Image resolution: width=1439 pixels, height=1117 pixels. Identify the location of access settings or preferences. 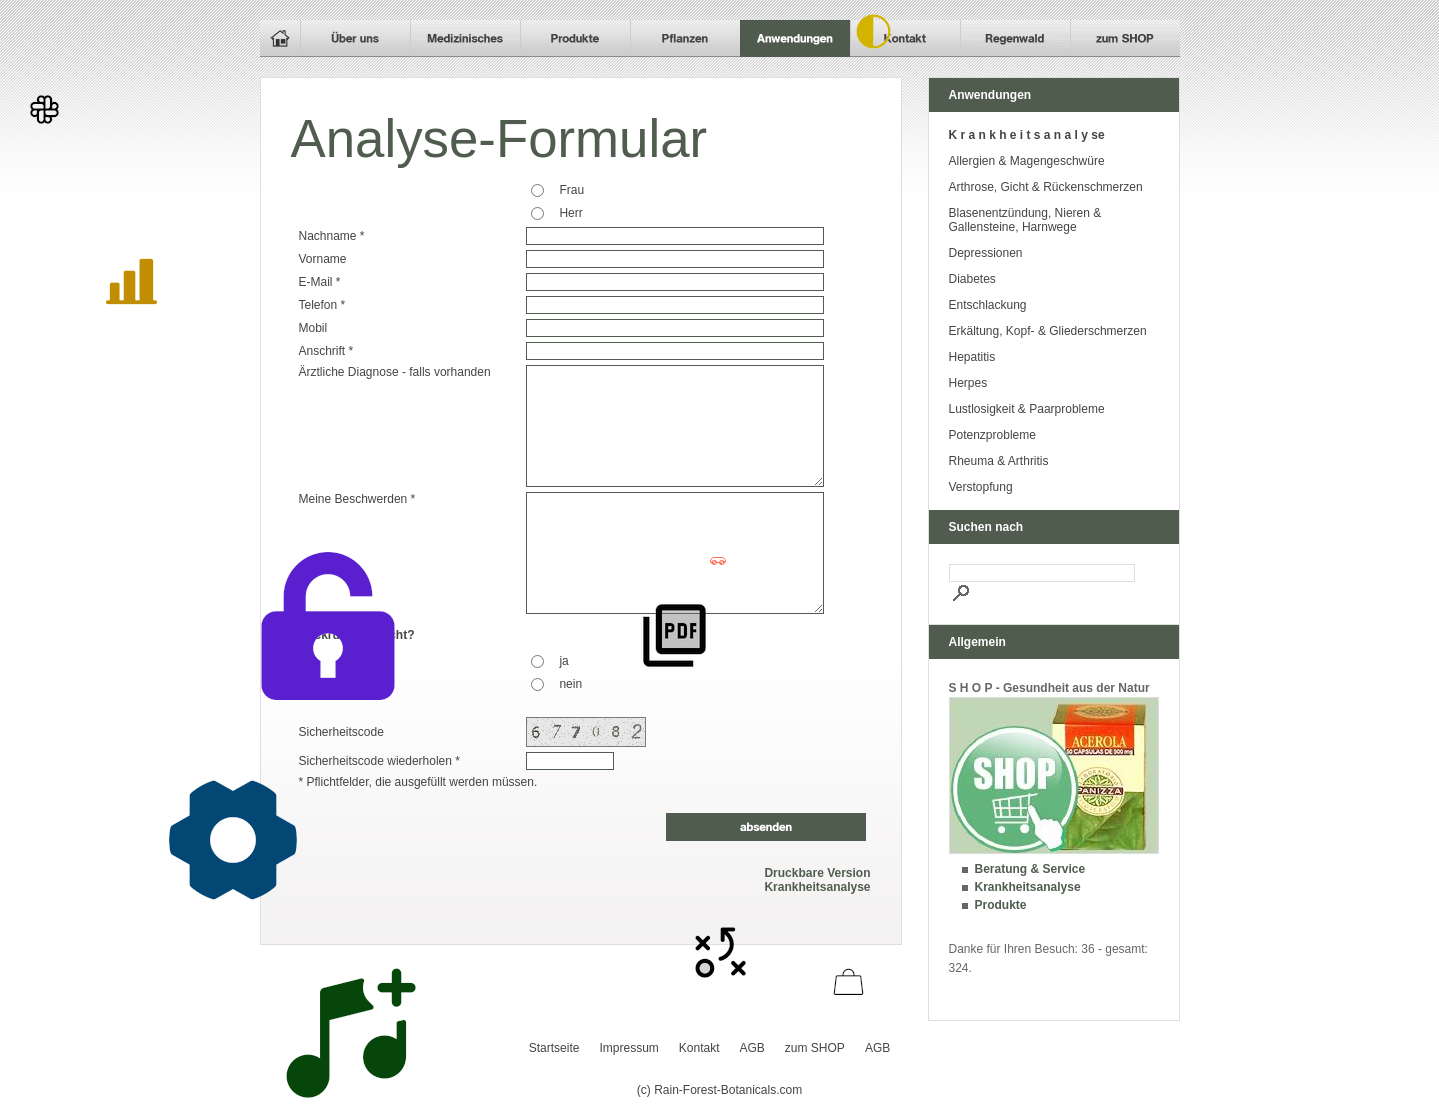
(233, 840).